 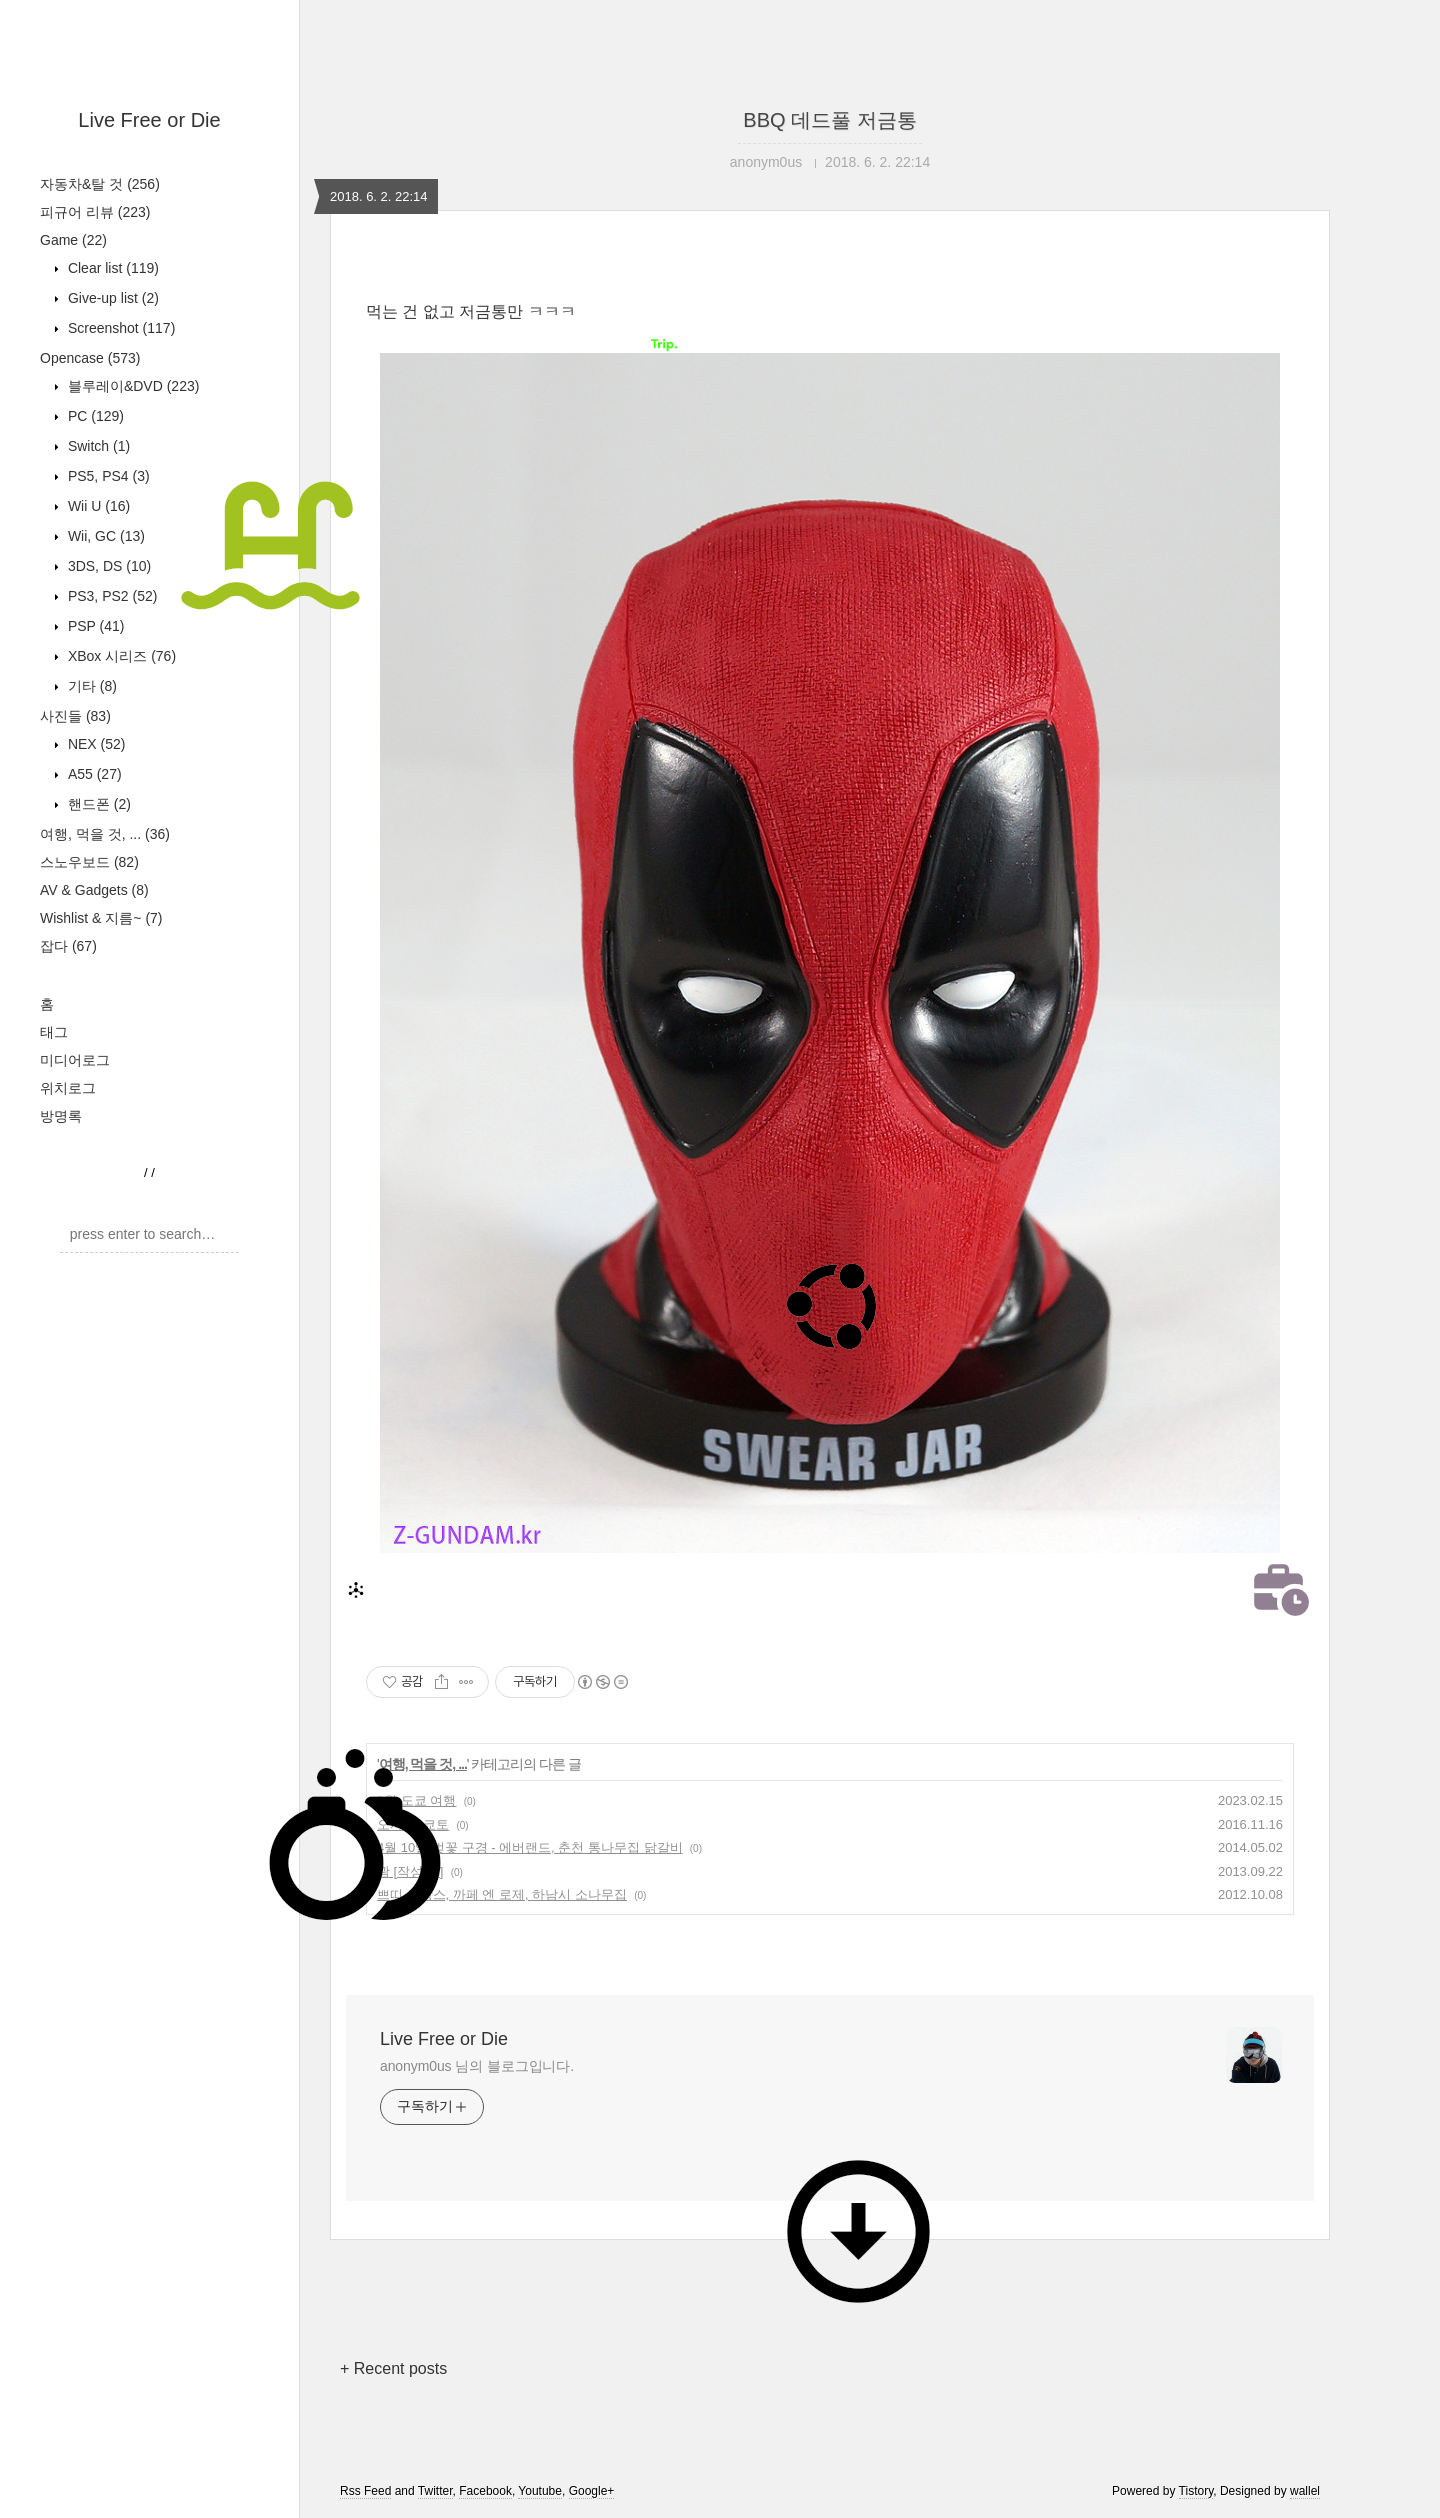 I want to click on view work hours or time tracking, so click(x=1278, y=1588).